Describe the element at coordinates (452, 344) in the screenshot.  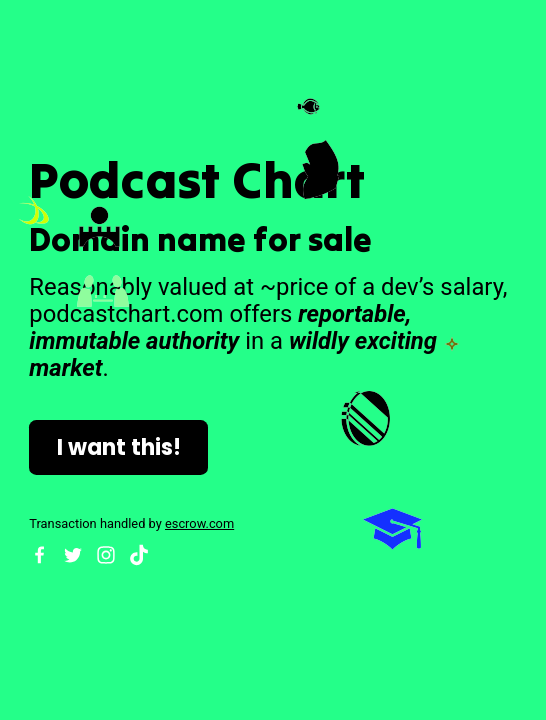
I see `throwing star weapon in a game inventory` at that location.